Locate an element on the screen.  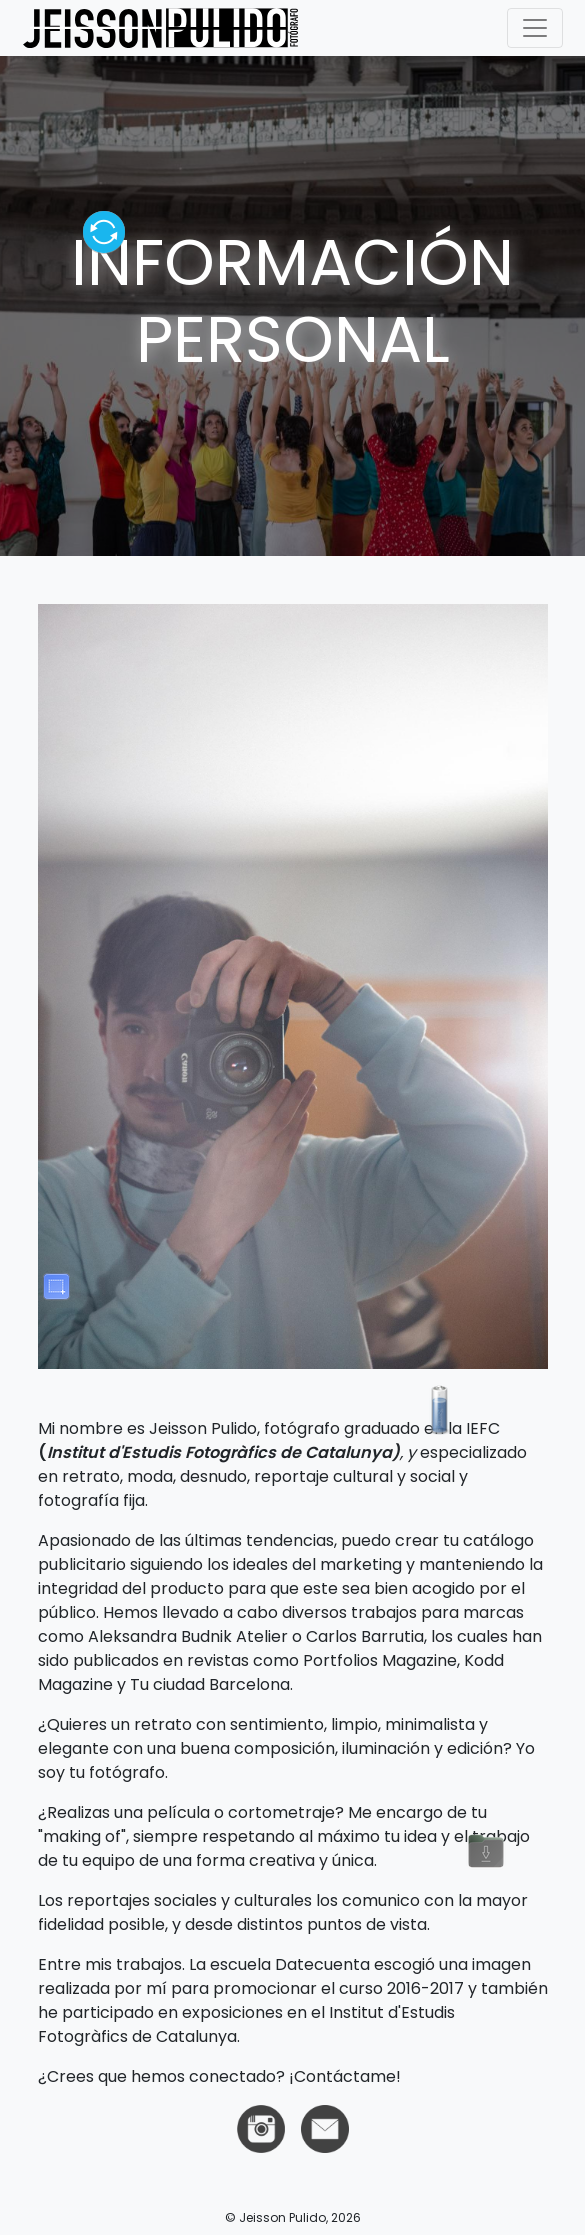
open downloads folder is located at coordinates (486, 1851).